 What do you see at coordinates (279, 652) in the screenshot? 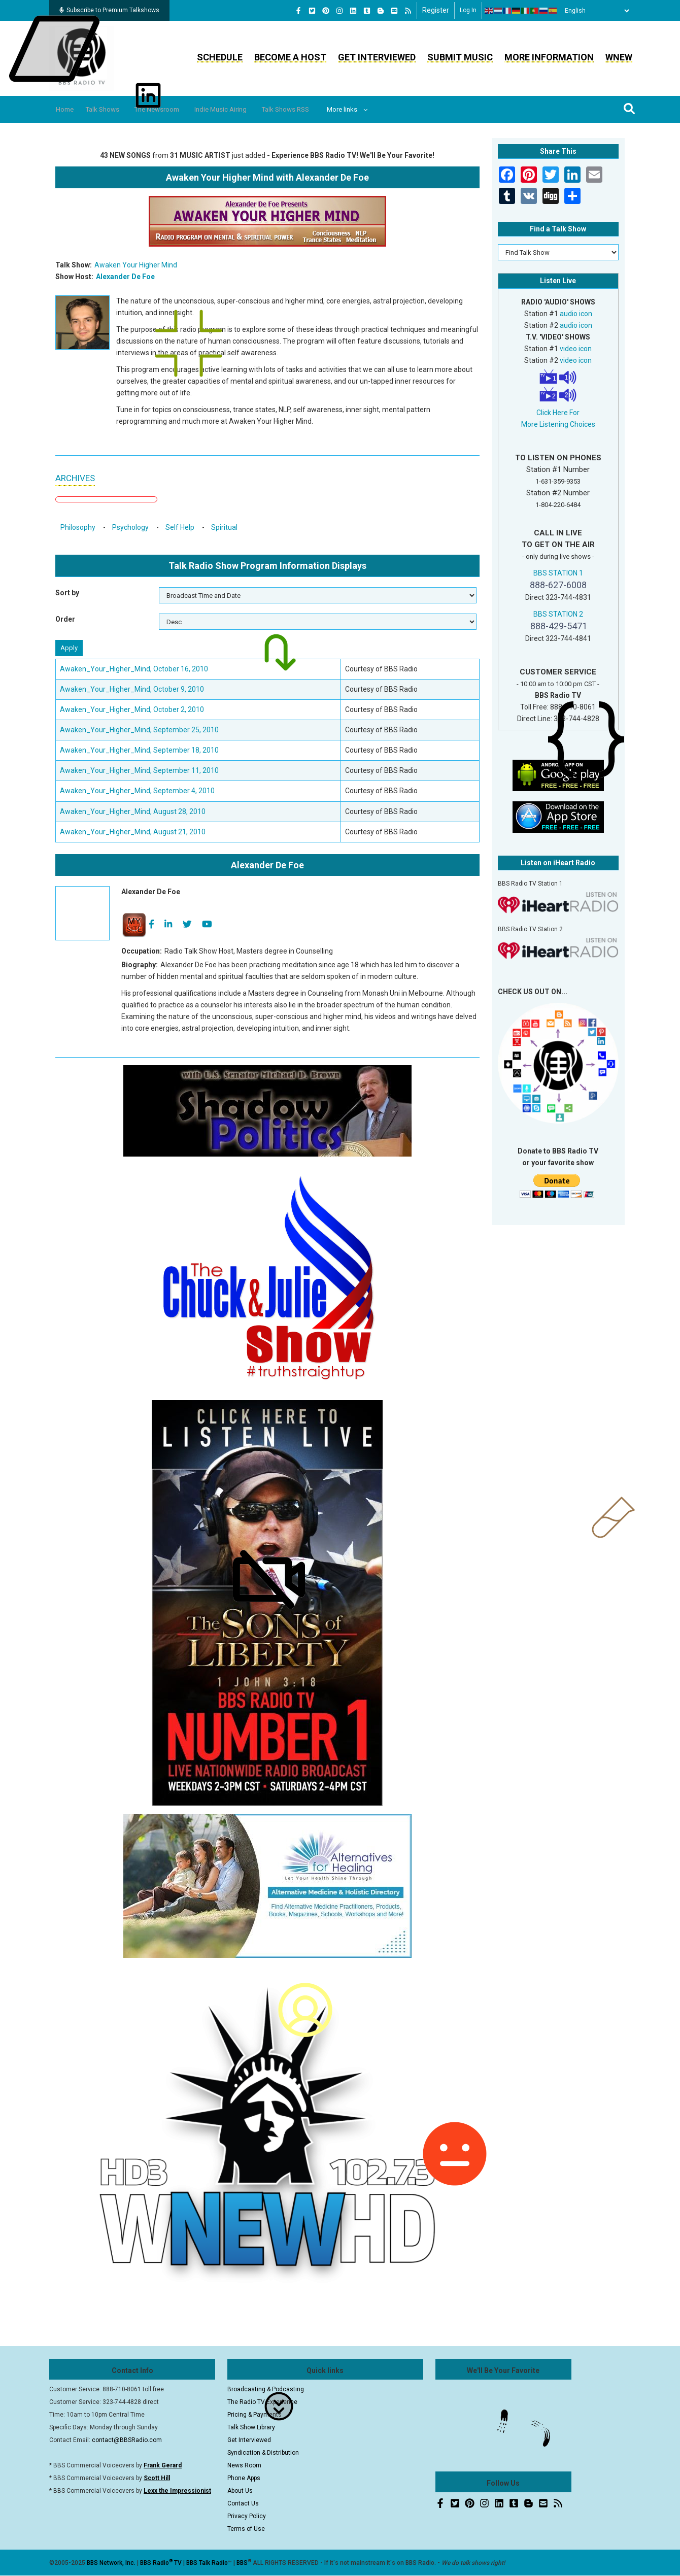
I see `redo or repeat last action` at bounding box center [279, 652].